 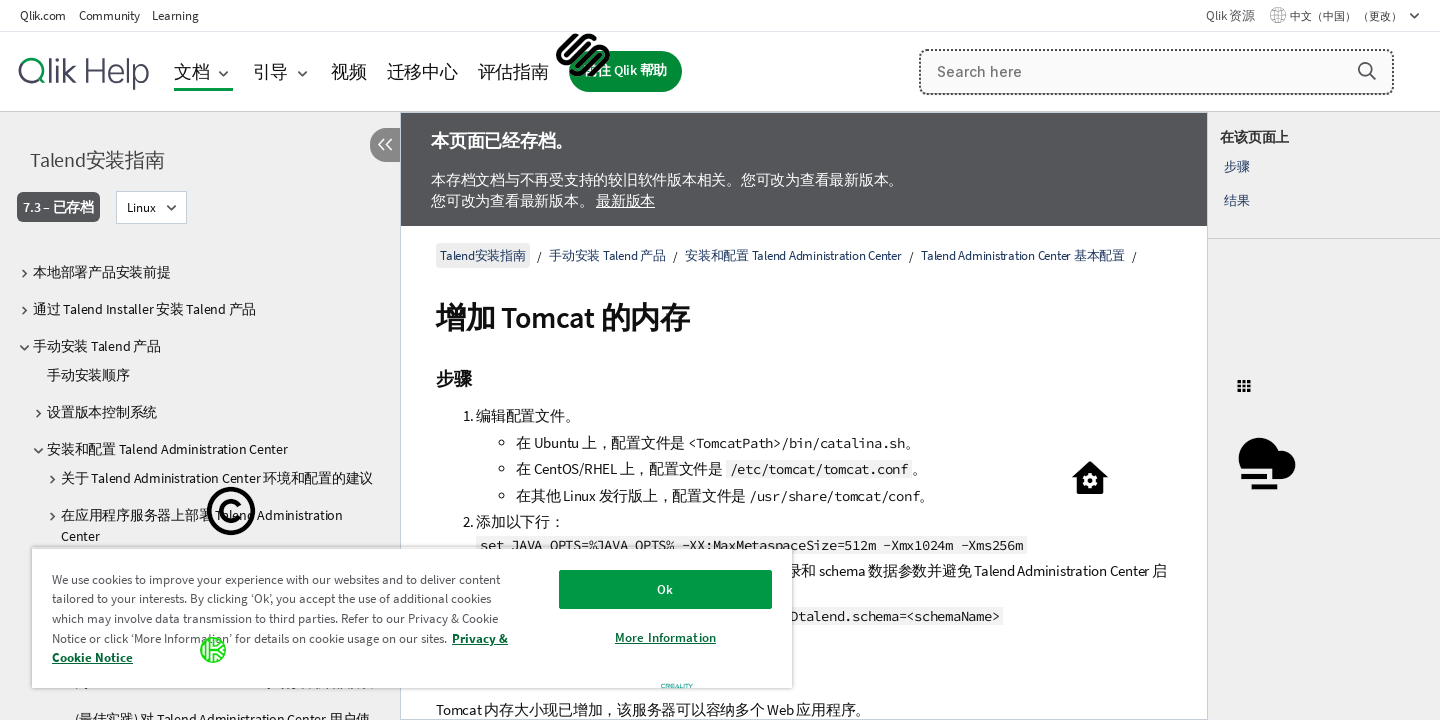 I want to click on open keeper password manager, so click(x=213, y=650).